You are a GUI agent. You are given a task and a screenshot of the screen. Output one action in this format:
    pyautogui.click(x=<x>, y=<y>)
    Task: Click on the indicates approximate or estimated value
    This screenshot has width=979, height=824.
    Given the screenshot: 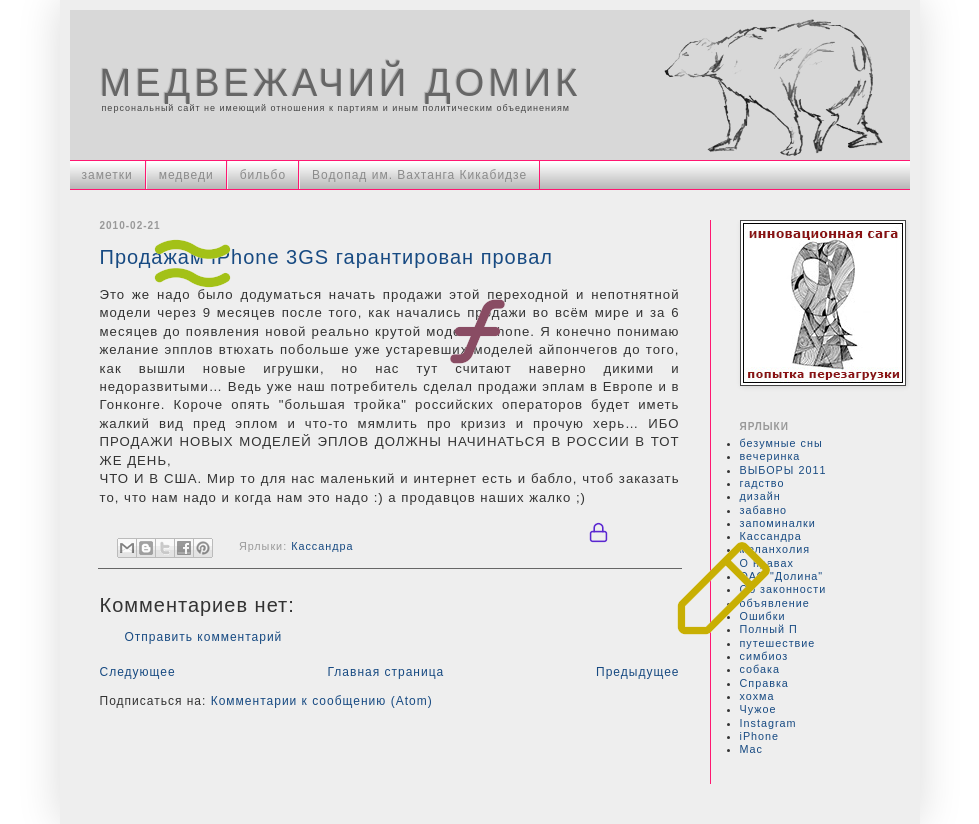 What is the action you would take?
    pyautogui.click(x=192, y=263)
    